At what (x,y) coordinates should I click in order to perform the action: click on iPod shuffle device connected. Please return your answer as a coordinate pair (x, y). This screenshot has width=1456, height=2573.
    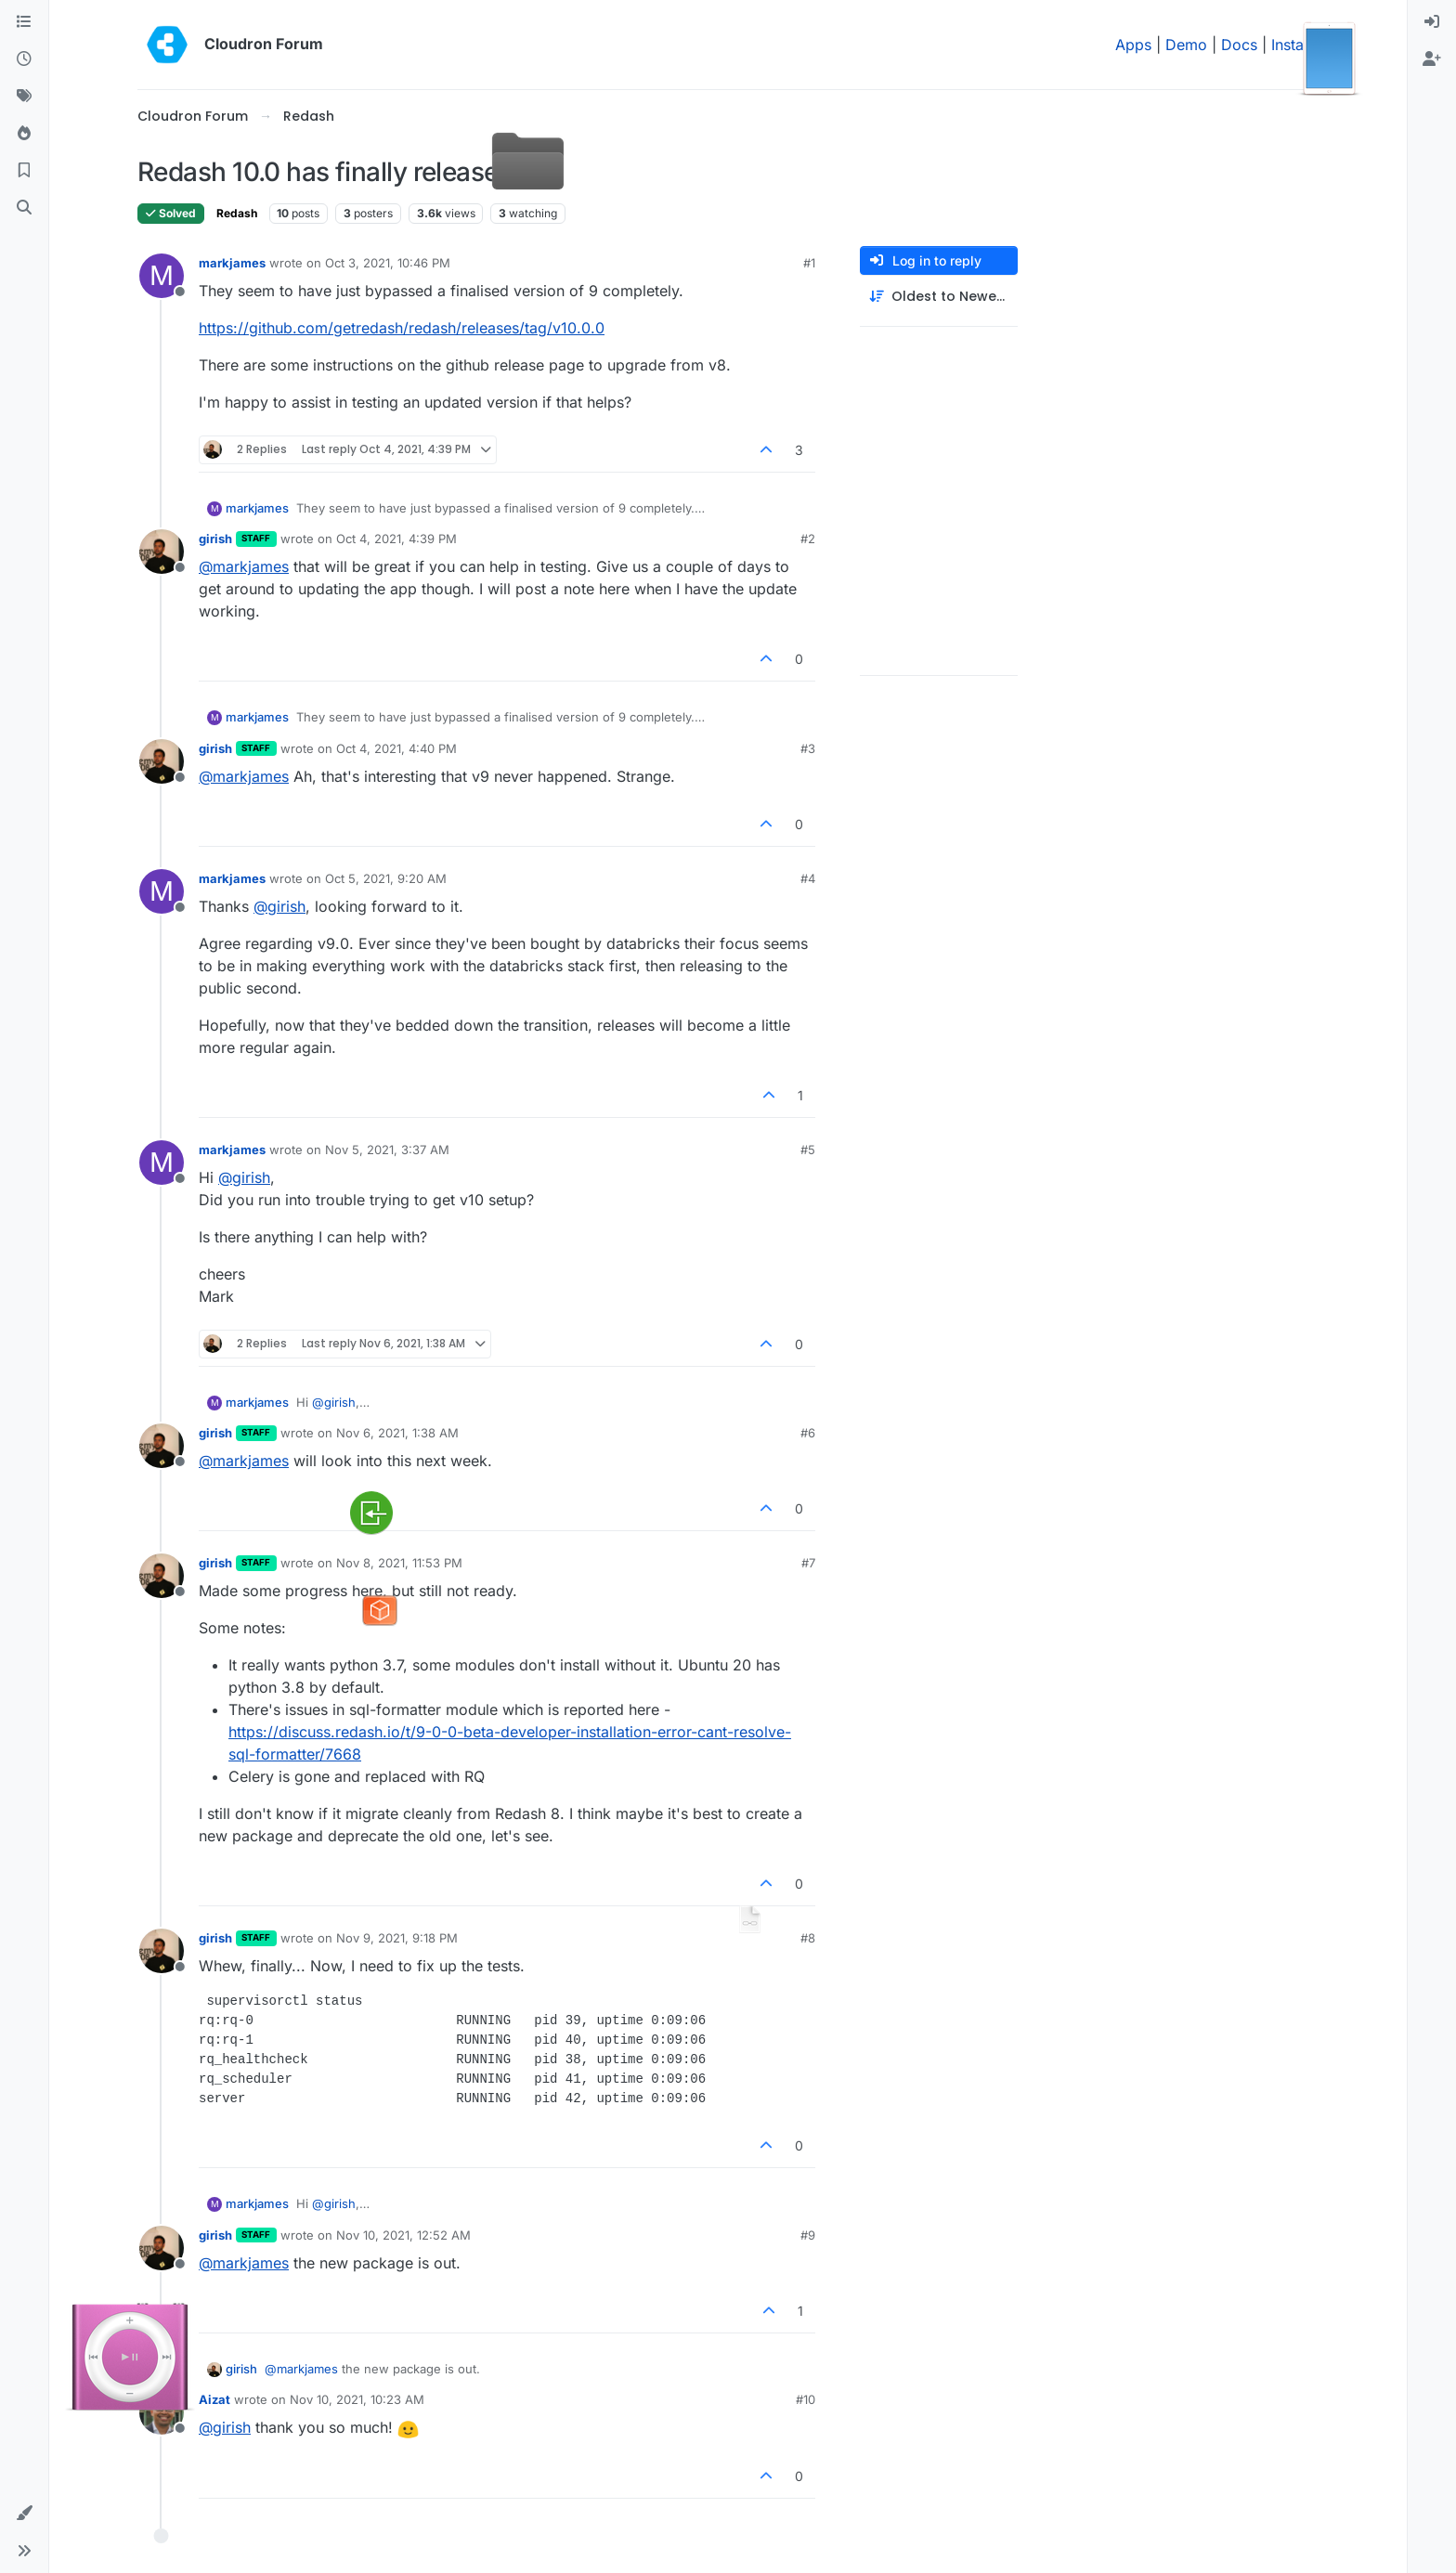
    Looking at the image, I should click on (130, 2357).